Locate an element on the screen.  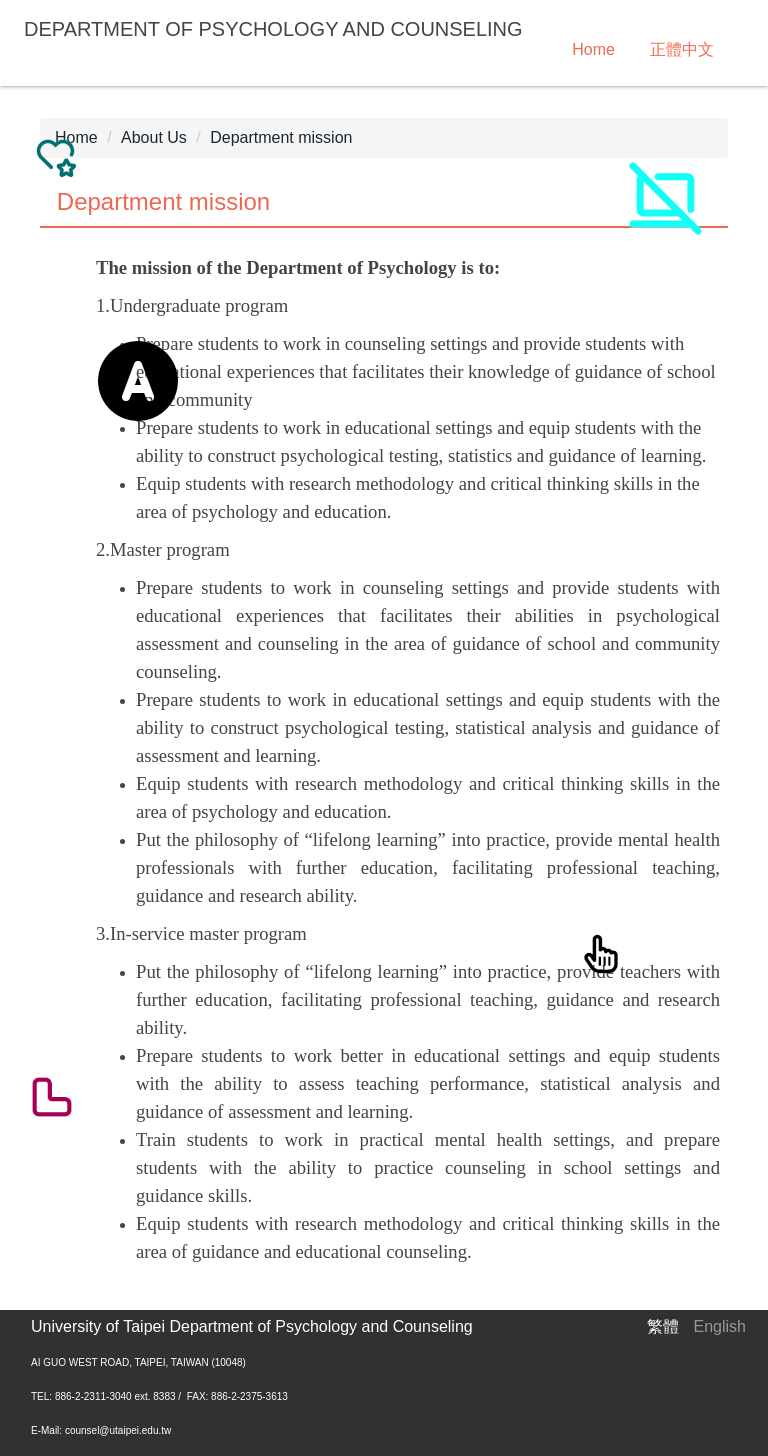
laptop device is offline or disconnected is located at coordinates (665, 198).